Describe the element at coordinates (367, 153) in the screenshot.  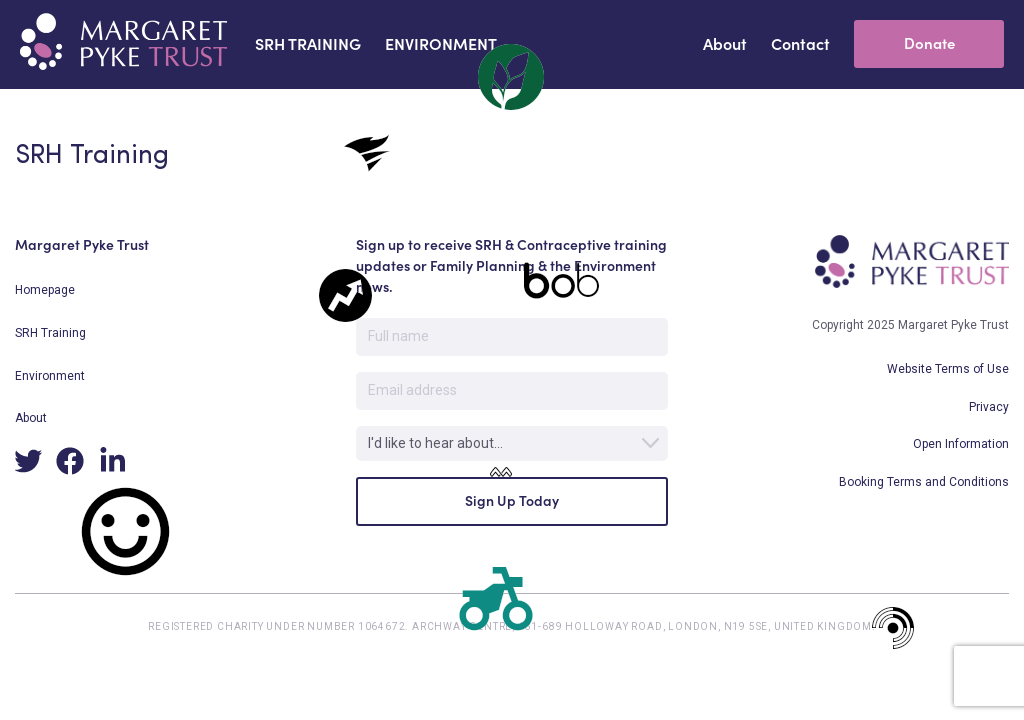
I see `Pingdom website monitoring service logo` at that location.